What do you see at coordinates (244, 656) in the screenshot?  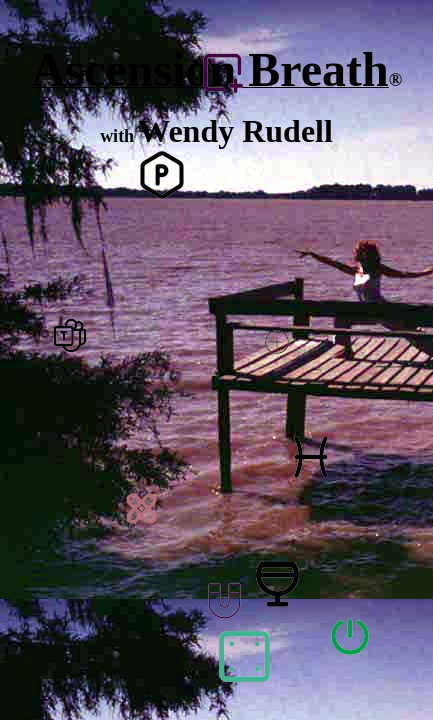 I see `open inspection panel or diagnostic view` at bounding box center [244, 656].